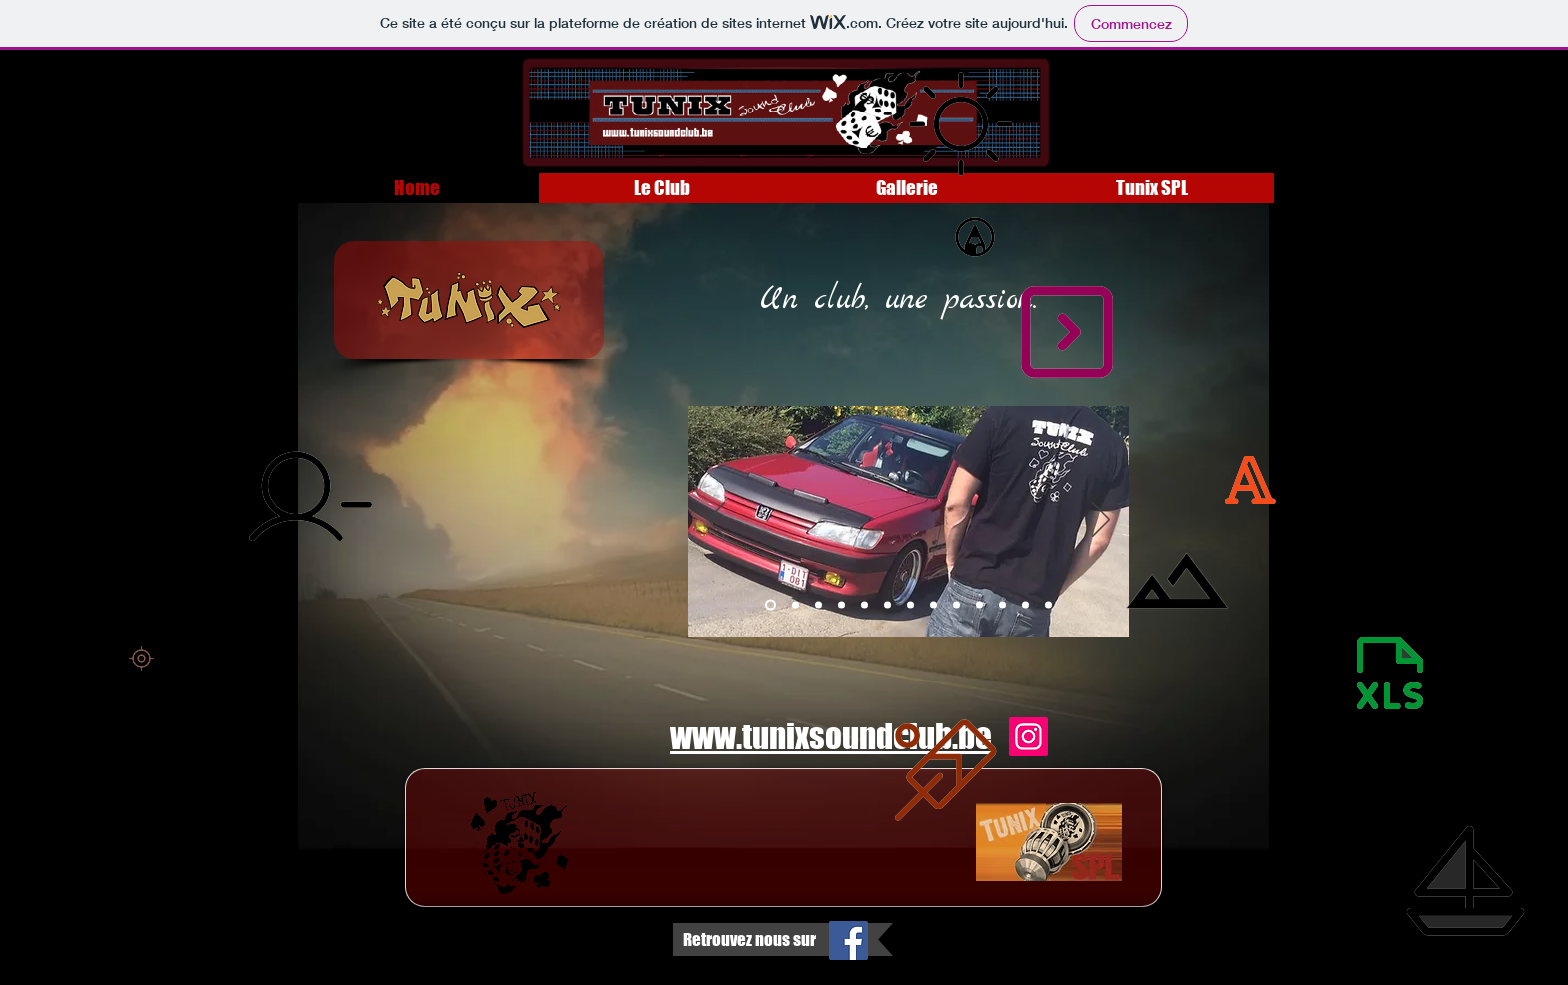  Describe the element at coordinates (141, 658) in the screenshot. I see `center map on current location` at that location.